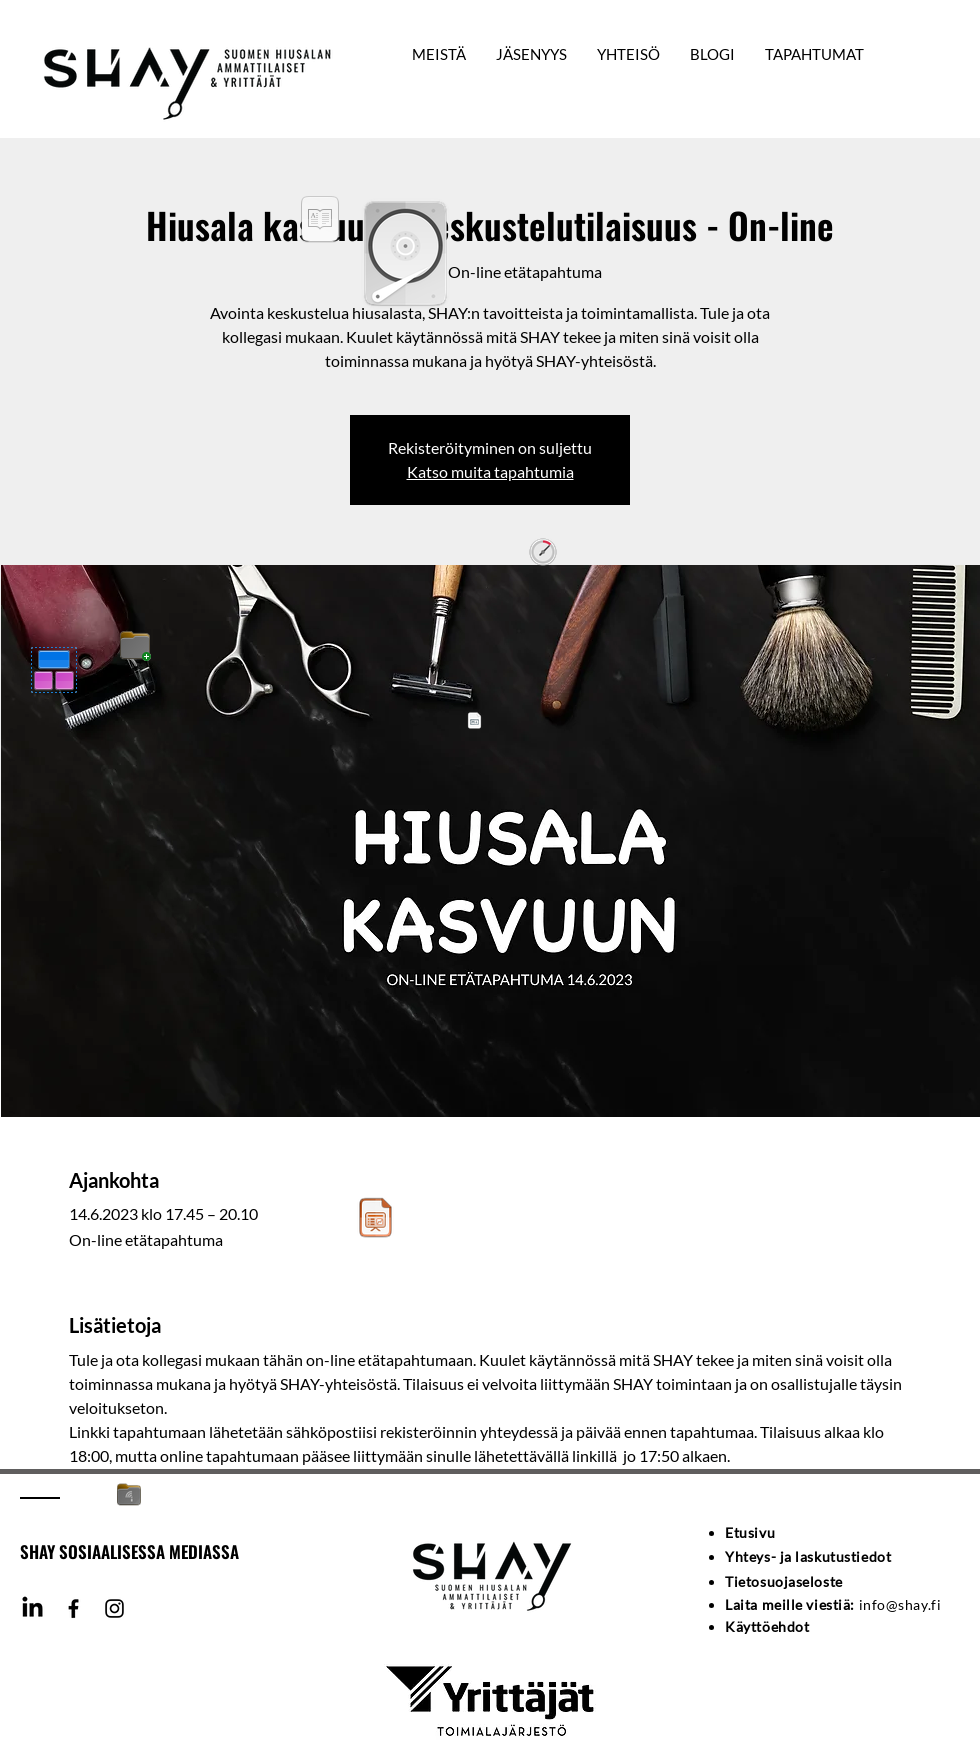 Image resolution: width=980 pixels, height=1754 pixels. I want to click on open sysprof system profiler, so click(543, 552).